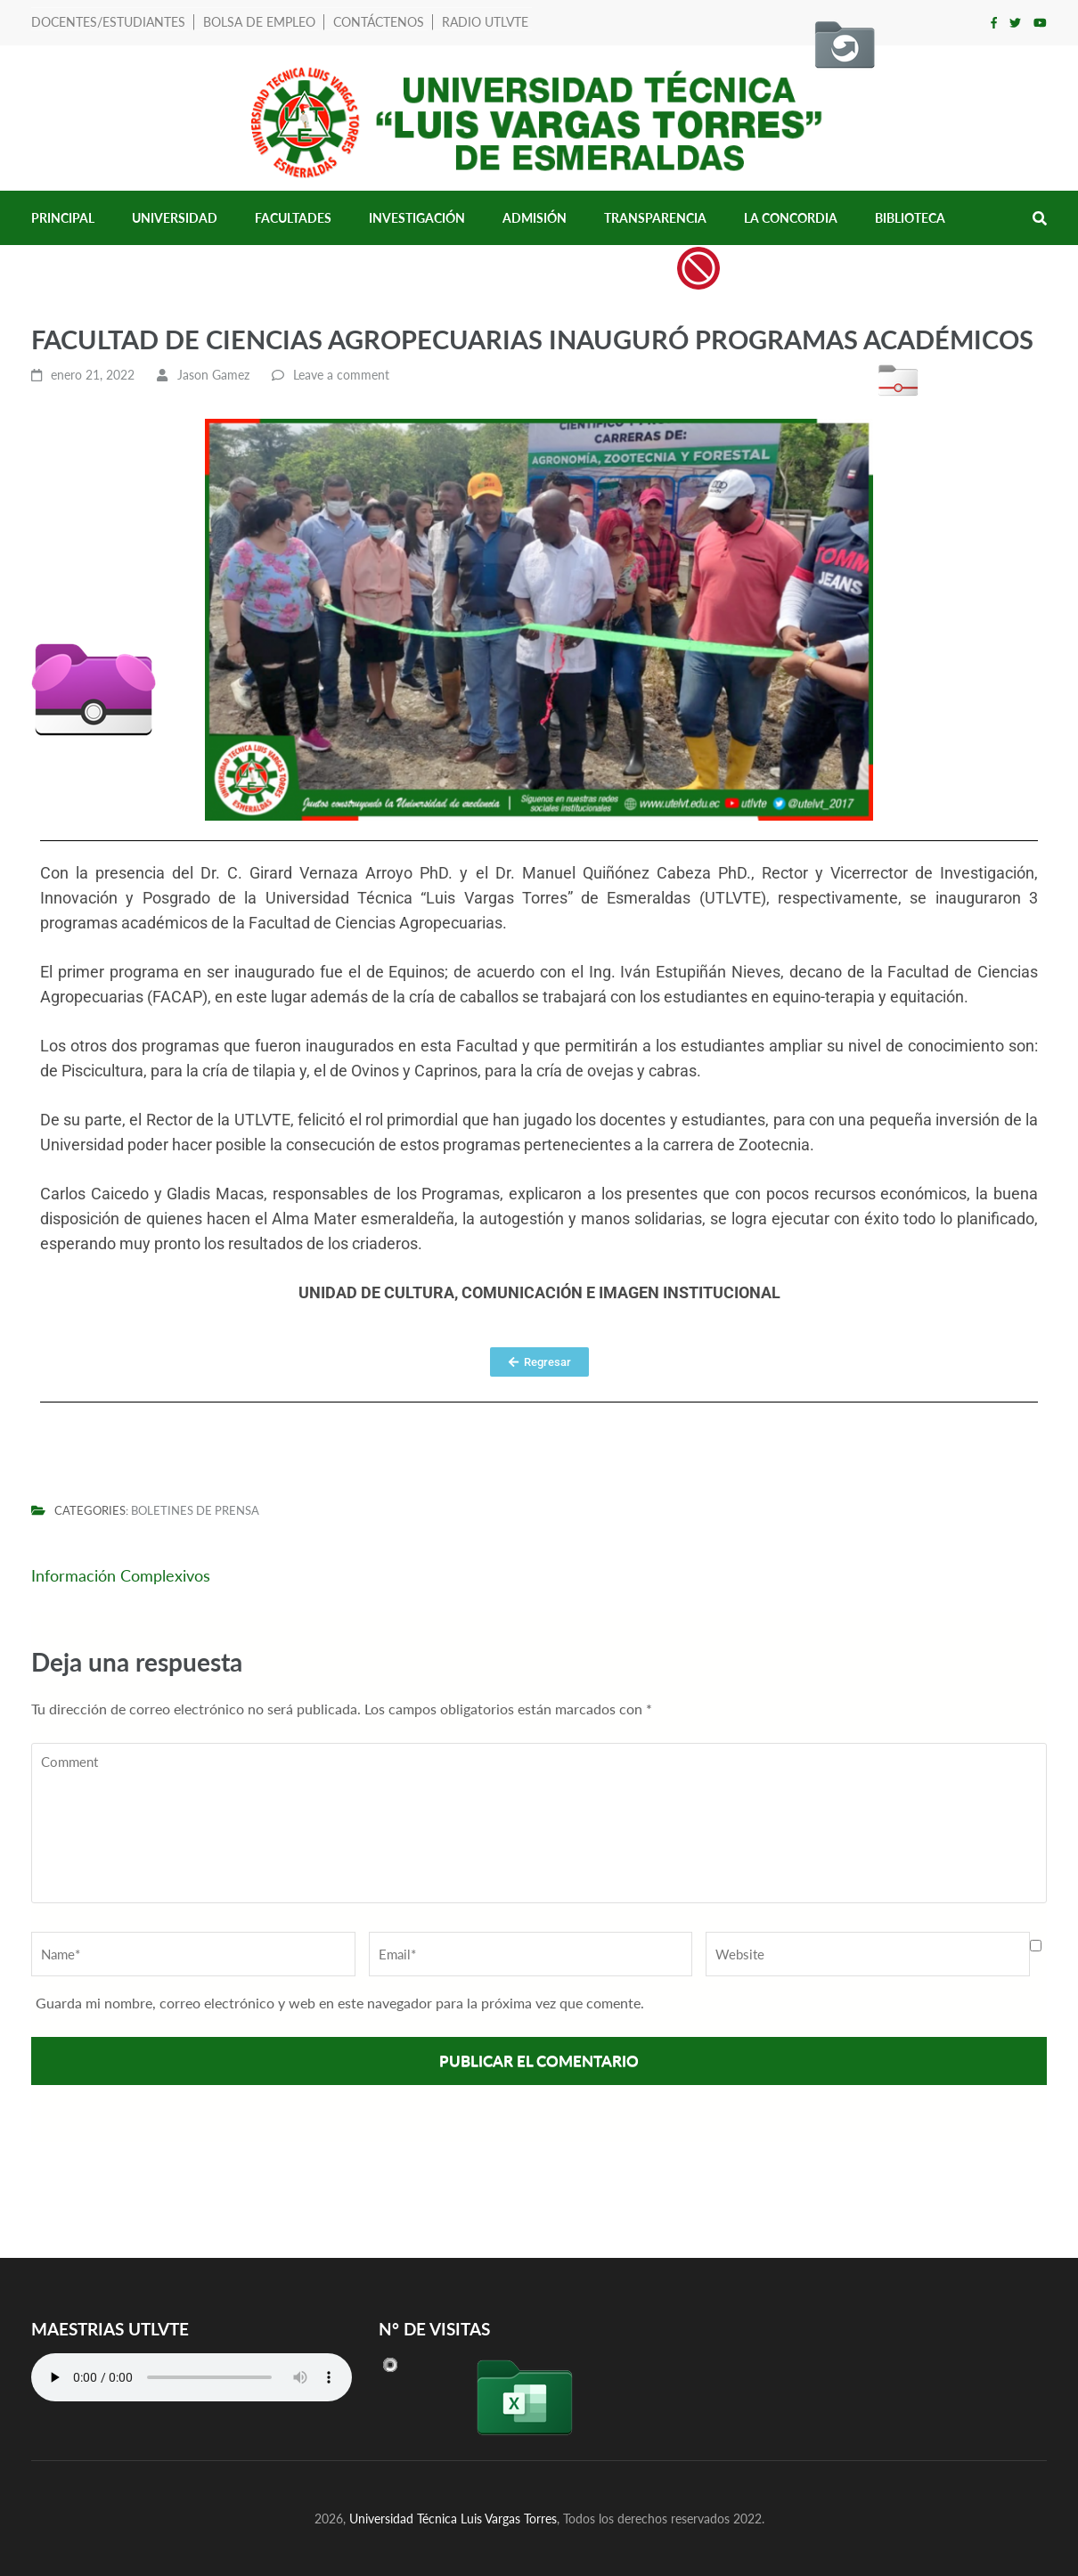  What do you see at coordinates (898, 381) in the screenshot?
I see `open pokémon premier ball themed folder` at bounding box center [898, 381].